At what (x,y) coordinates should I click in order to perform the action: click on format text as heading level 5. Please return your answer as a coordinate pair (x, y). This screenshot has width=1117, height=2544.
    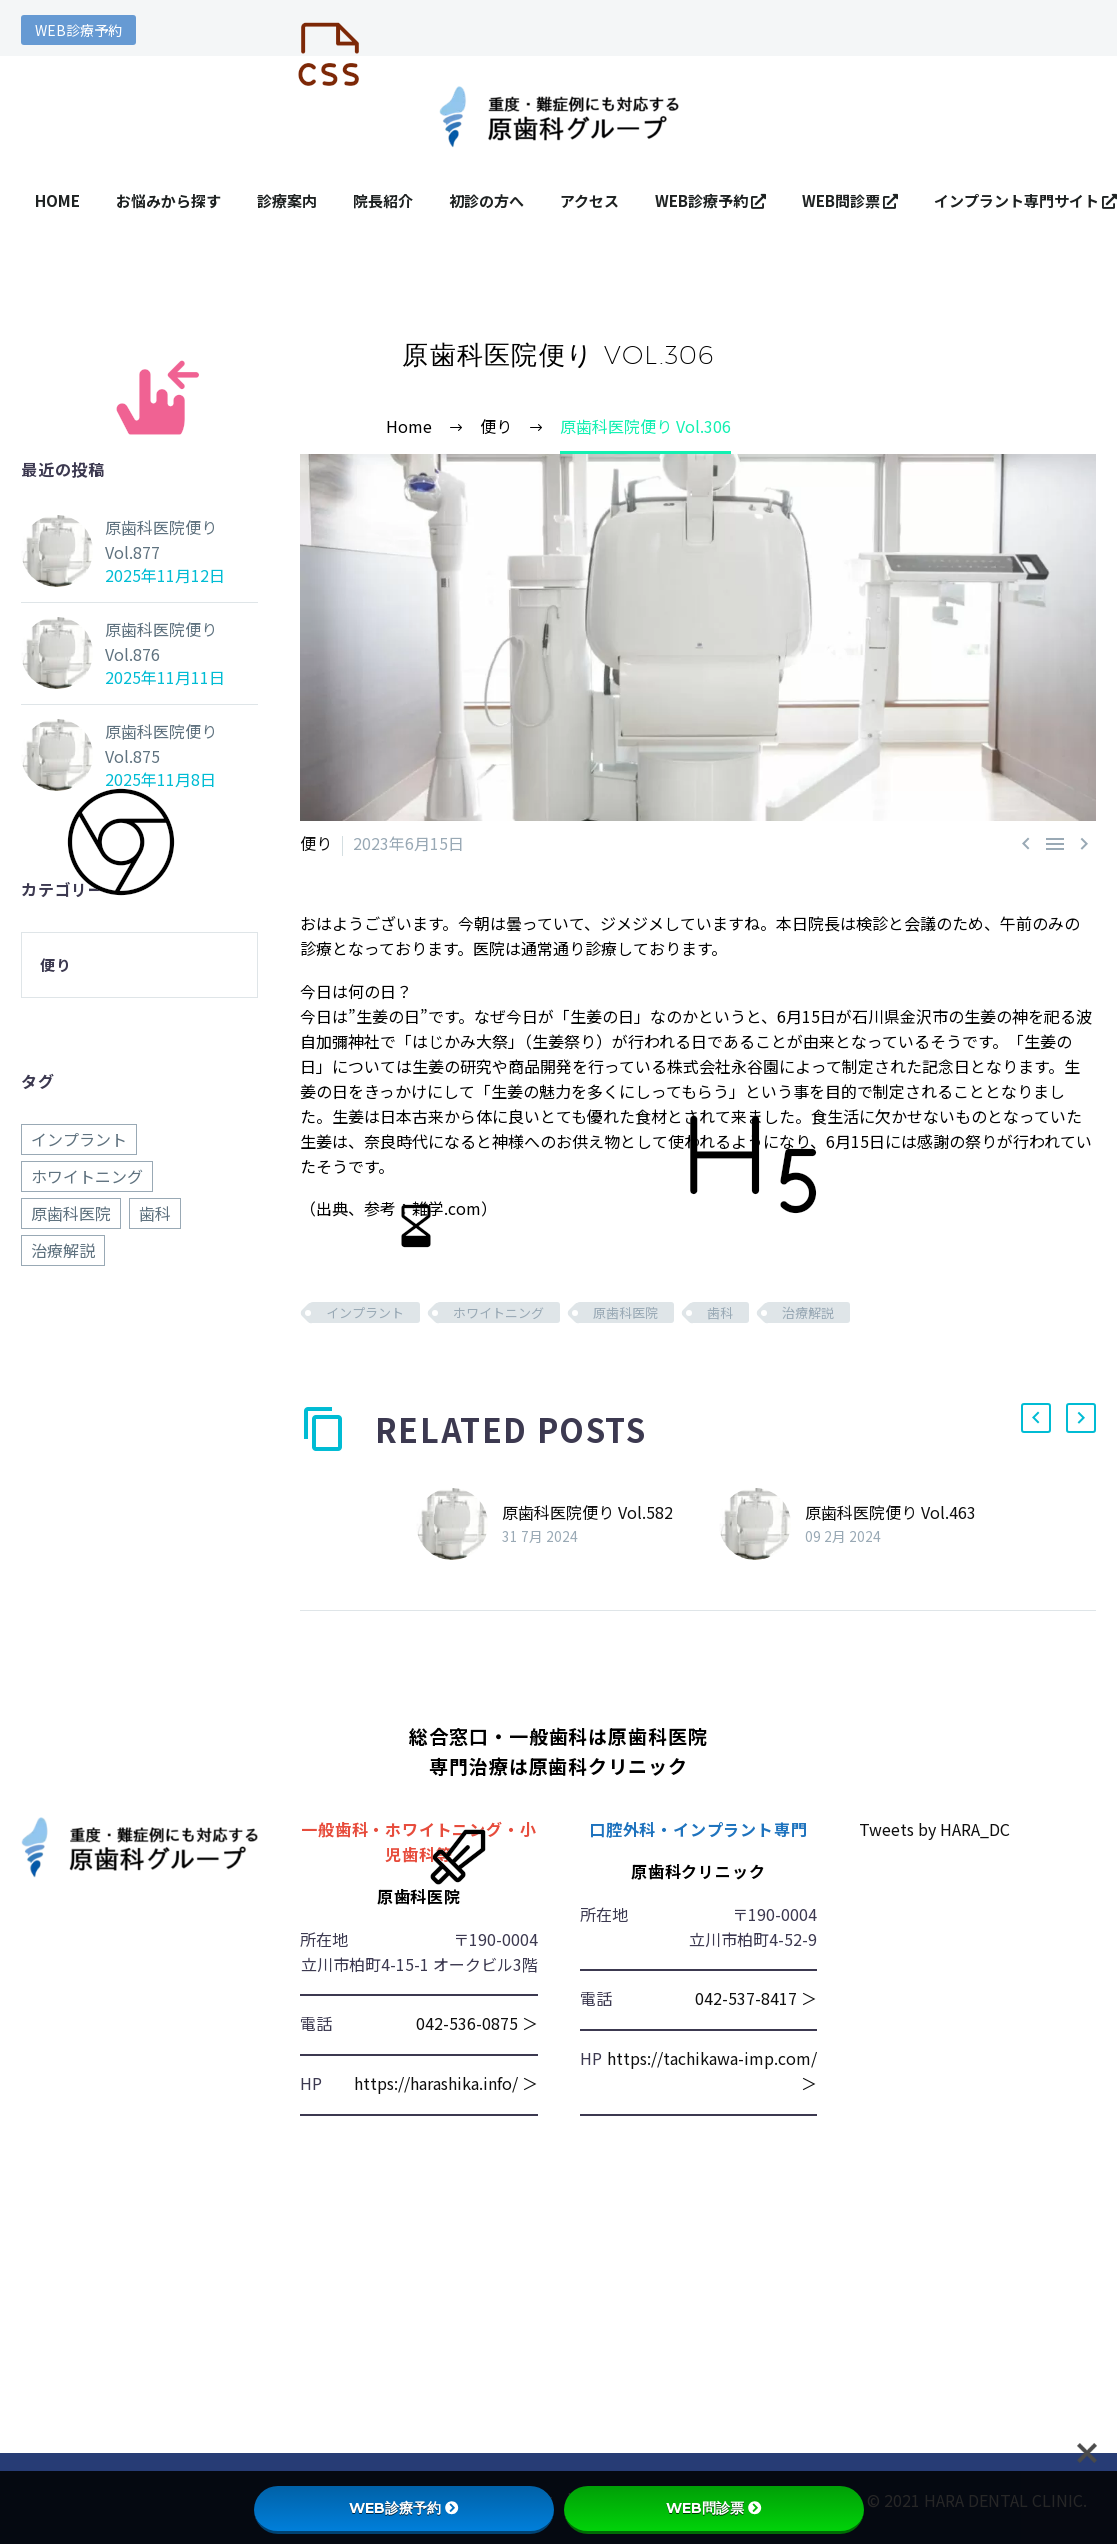
    Looking at the image, I should click on (746, 1162).